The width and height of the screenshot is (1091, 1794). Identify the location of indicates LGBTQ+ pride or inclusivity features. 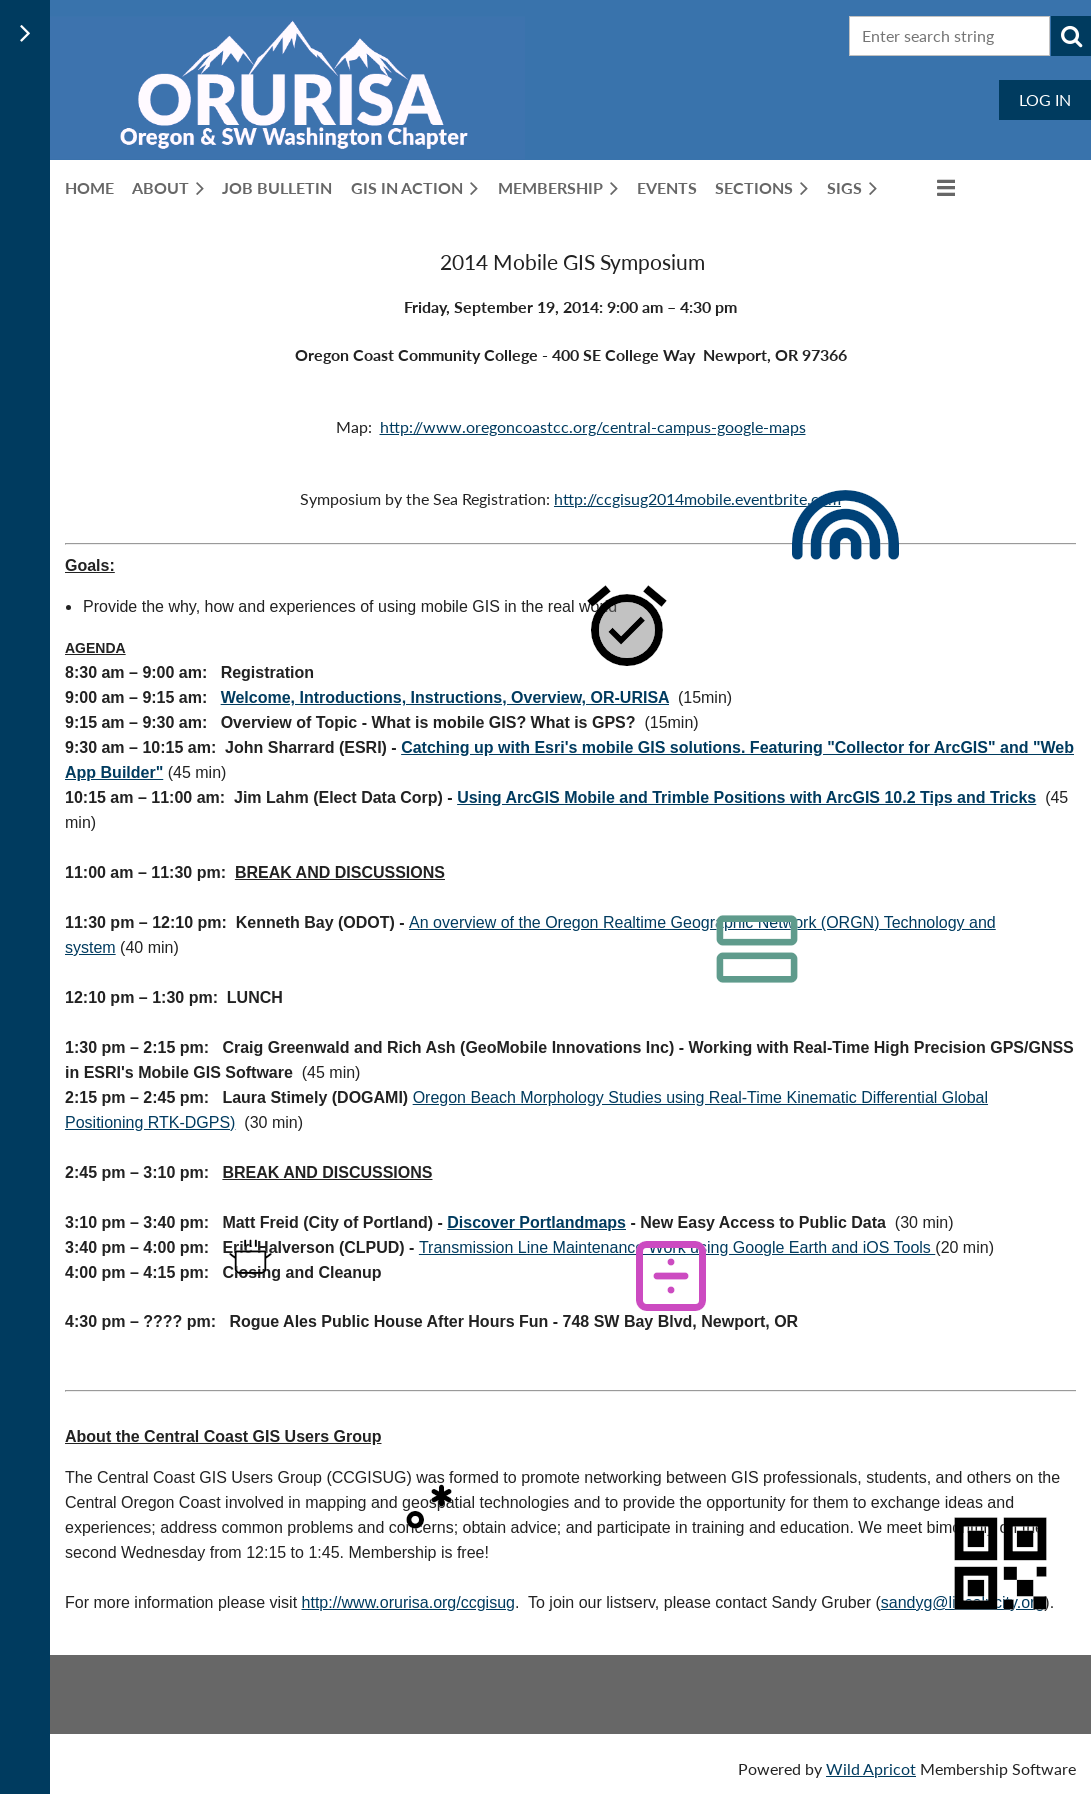
(845, 527).